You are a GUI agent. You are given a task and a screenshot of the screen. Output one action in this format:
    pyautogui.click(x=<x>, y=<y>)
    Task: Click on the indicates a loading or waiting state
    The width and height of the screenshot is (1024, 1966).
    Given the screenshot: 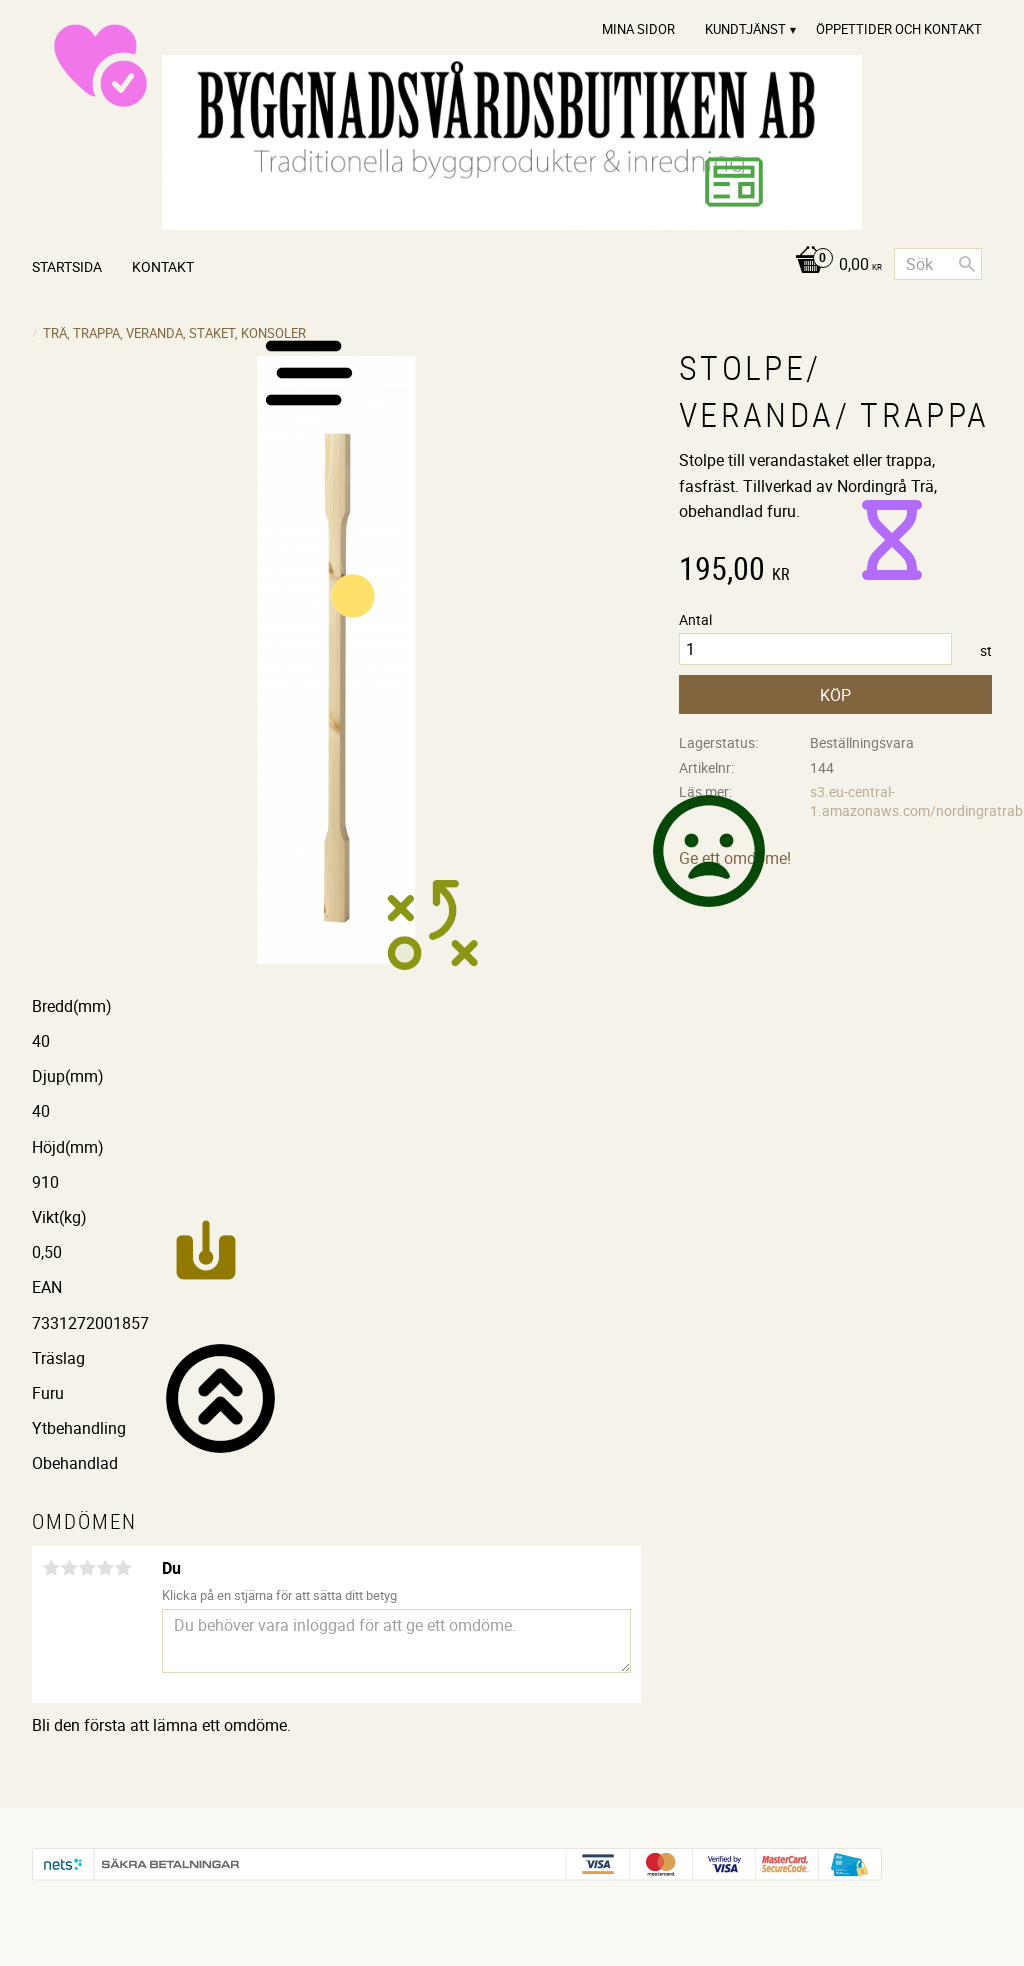 What is the action you would take?
    pyautogui.click(x=892, y=540)
    